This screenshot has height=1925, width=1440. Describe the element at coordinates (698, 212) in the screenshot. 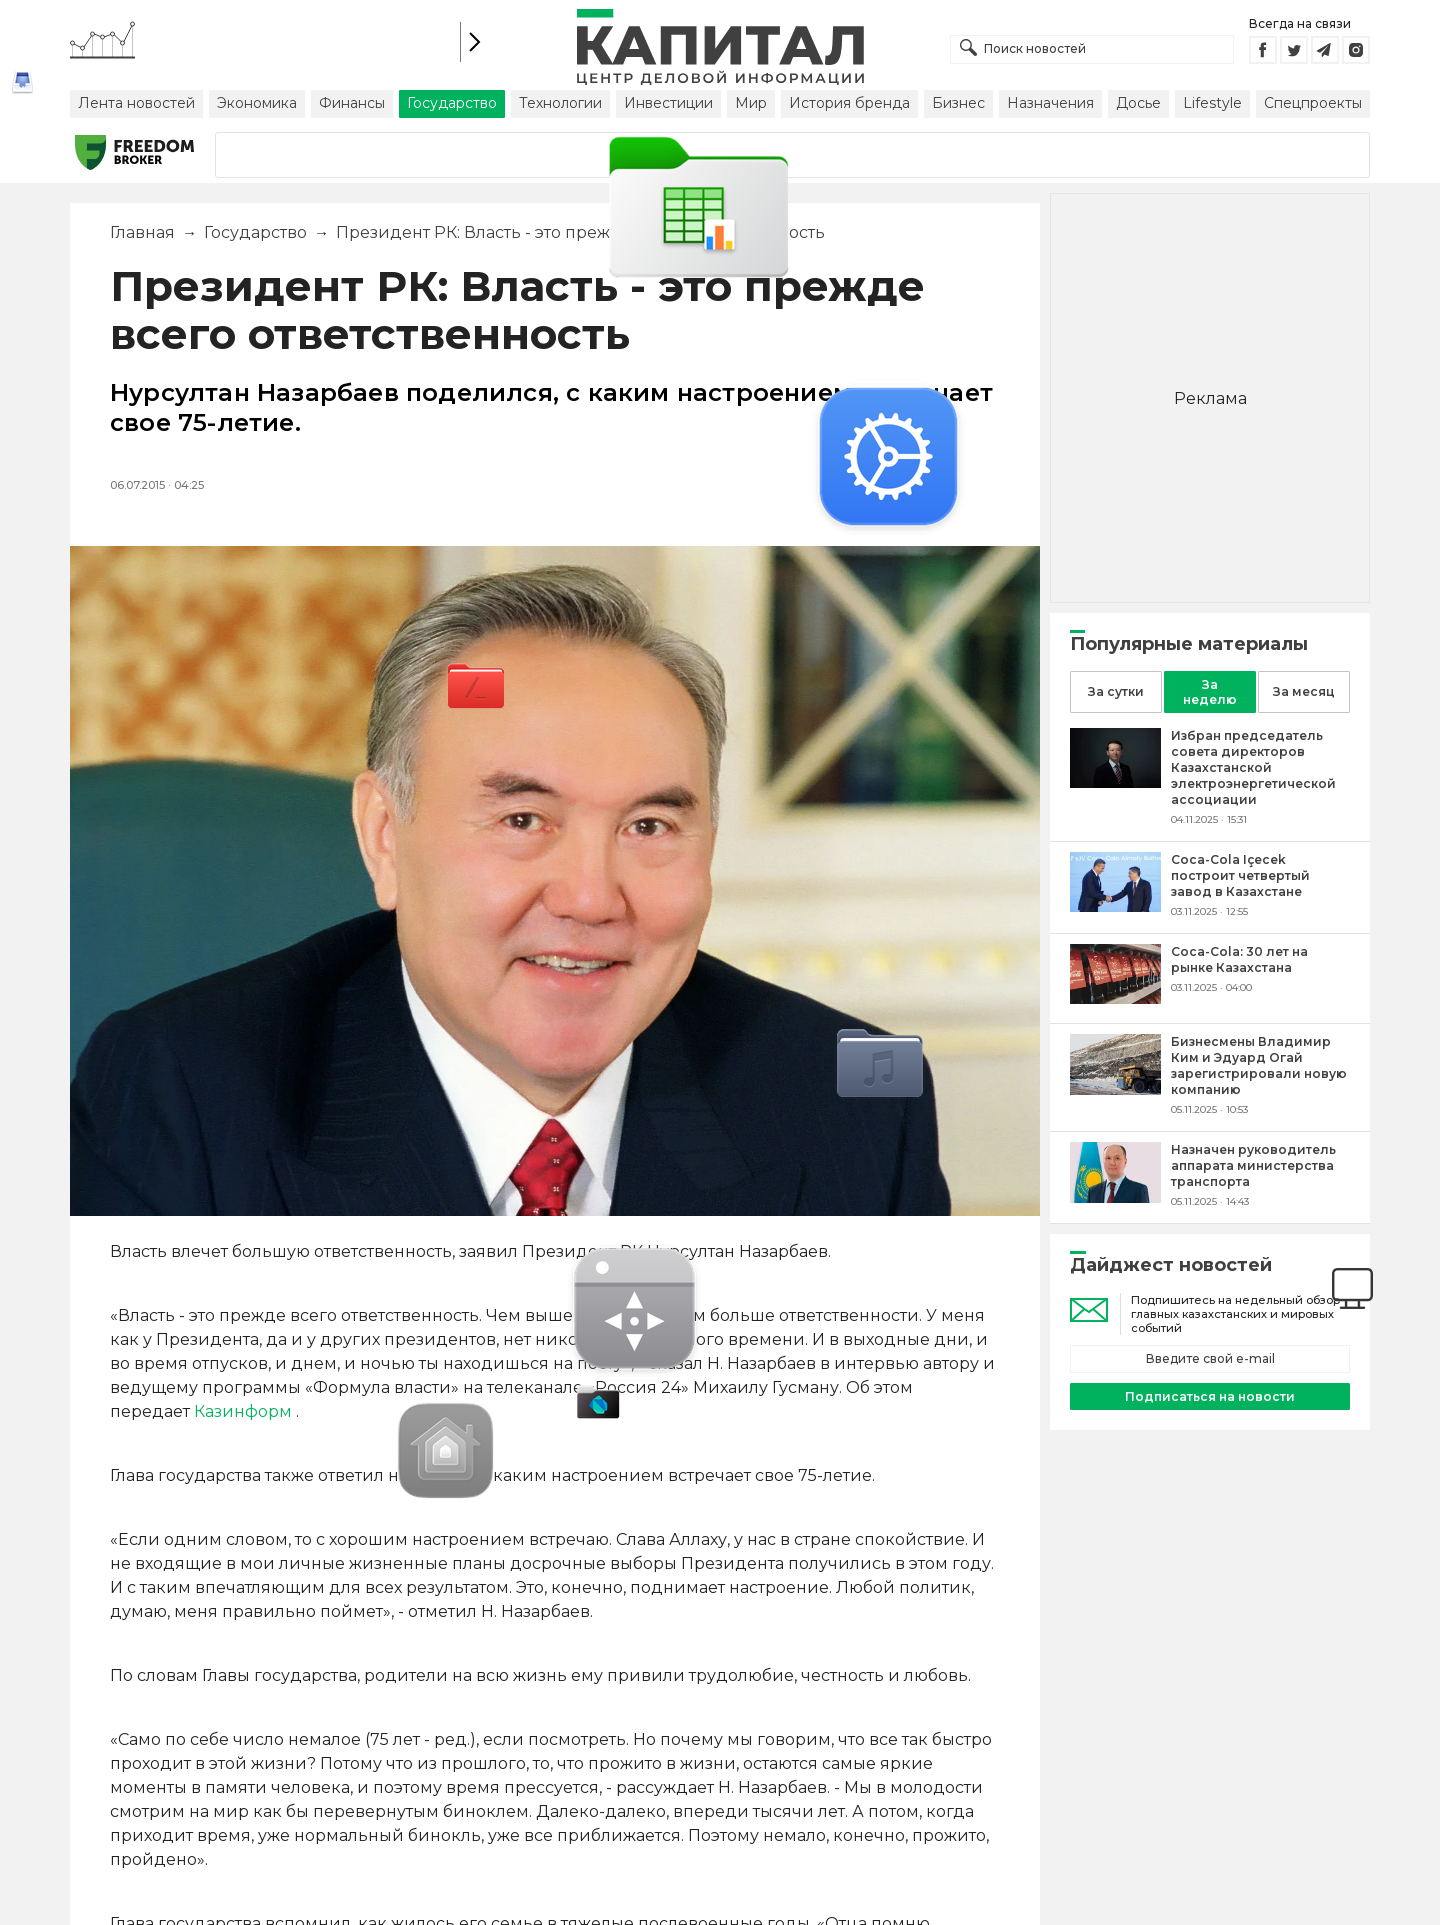

I see `open folder containing LibreOffice Calc spreadsheets` at that location.